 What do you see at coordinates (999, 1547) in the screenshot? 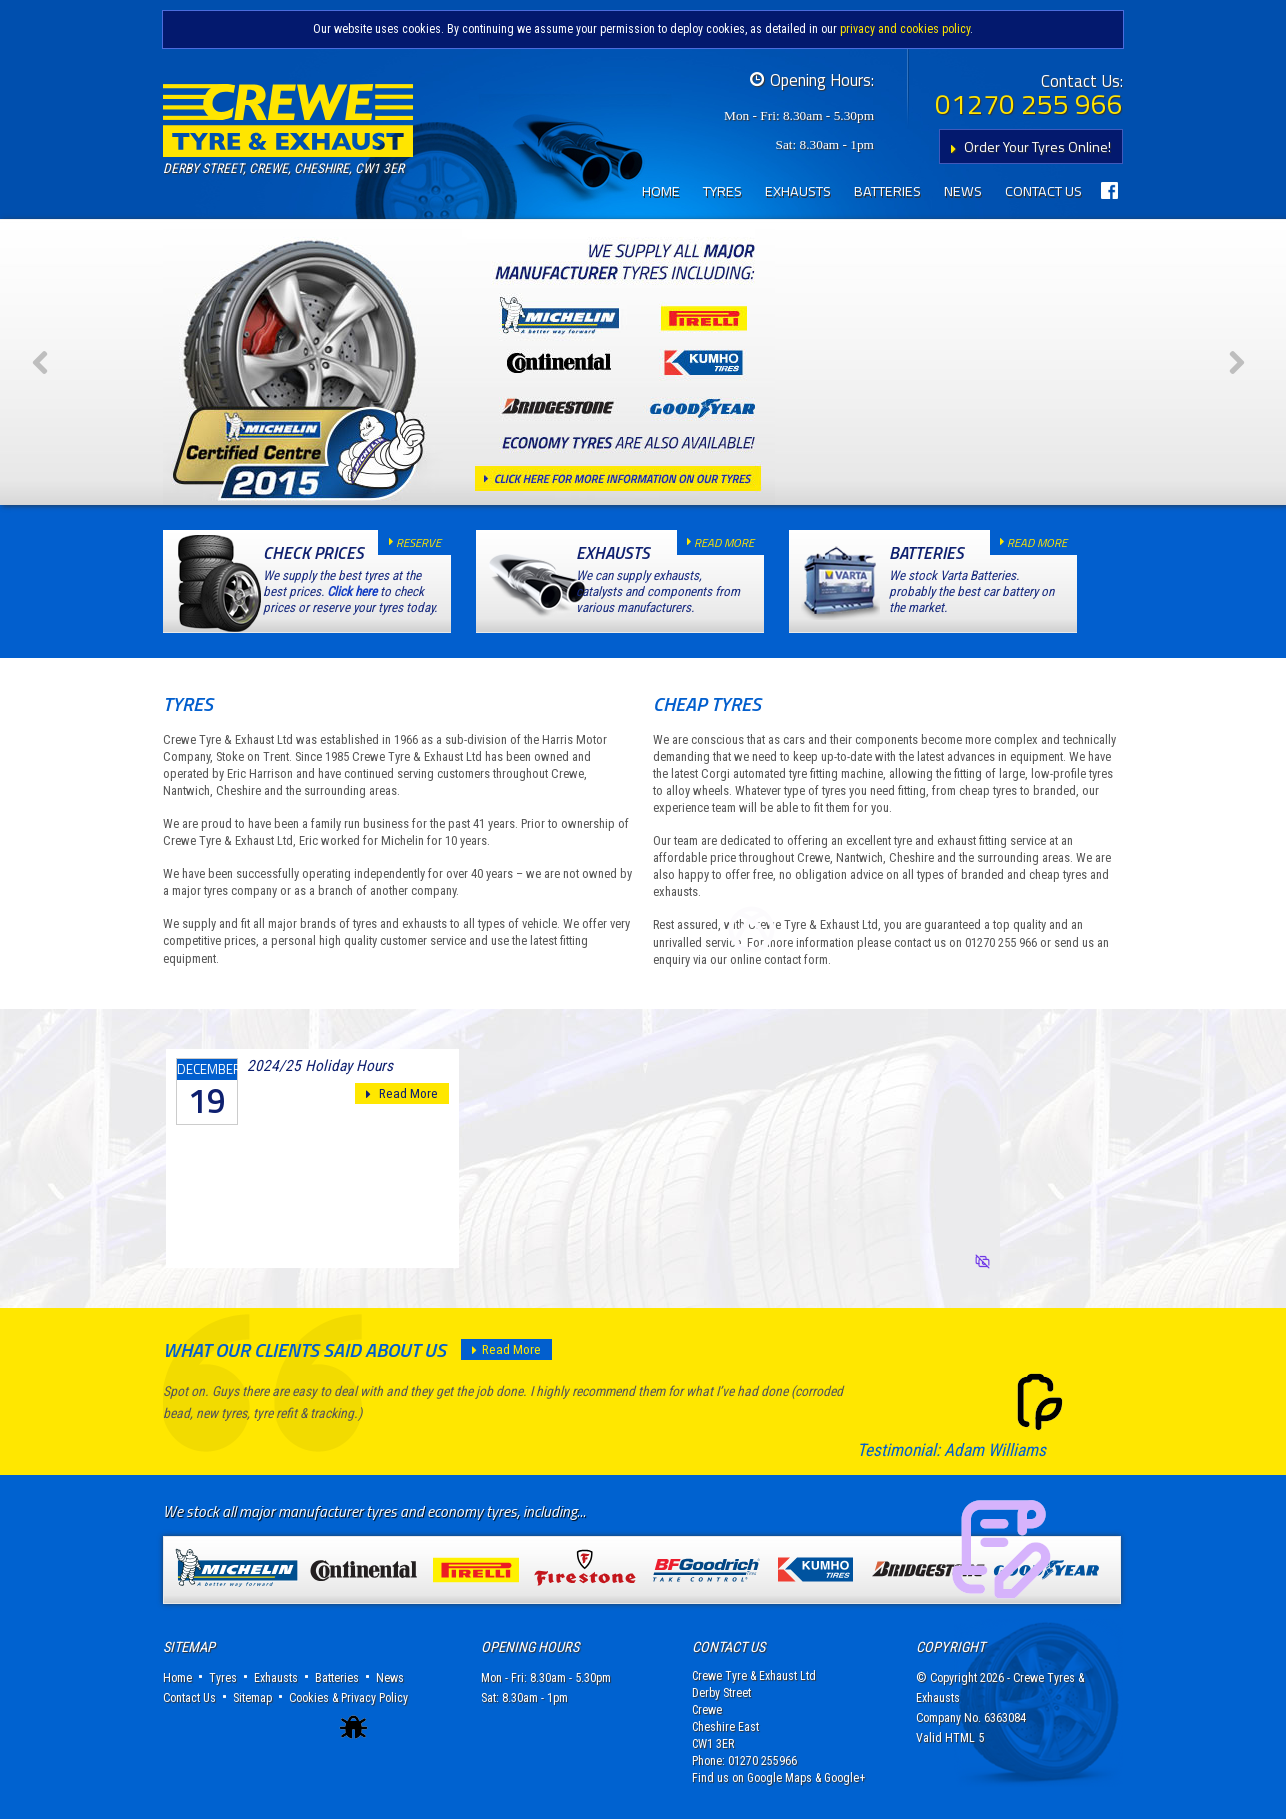
I see `view or manage contracts` at bounding box center [999, 1547].